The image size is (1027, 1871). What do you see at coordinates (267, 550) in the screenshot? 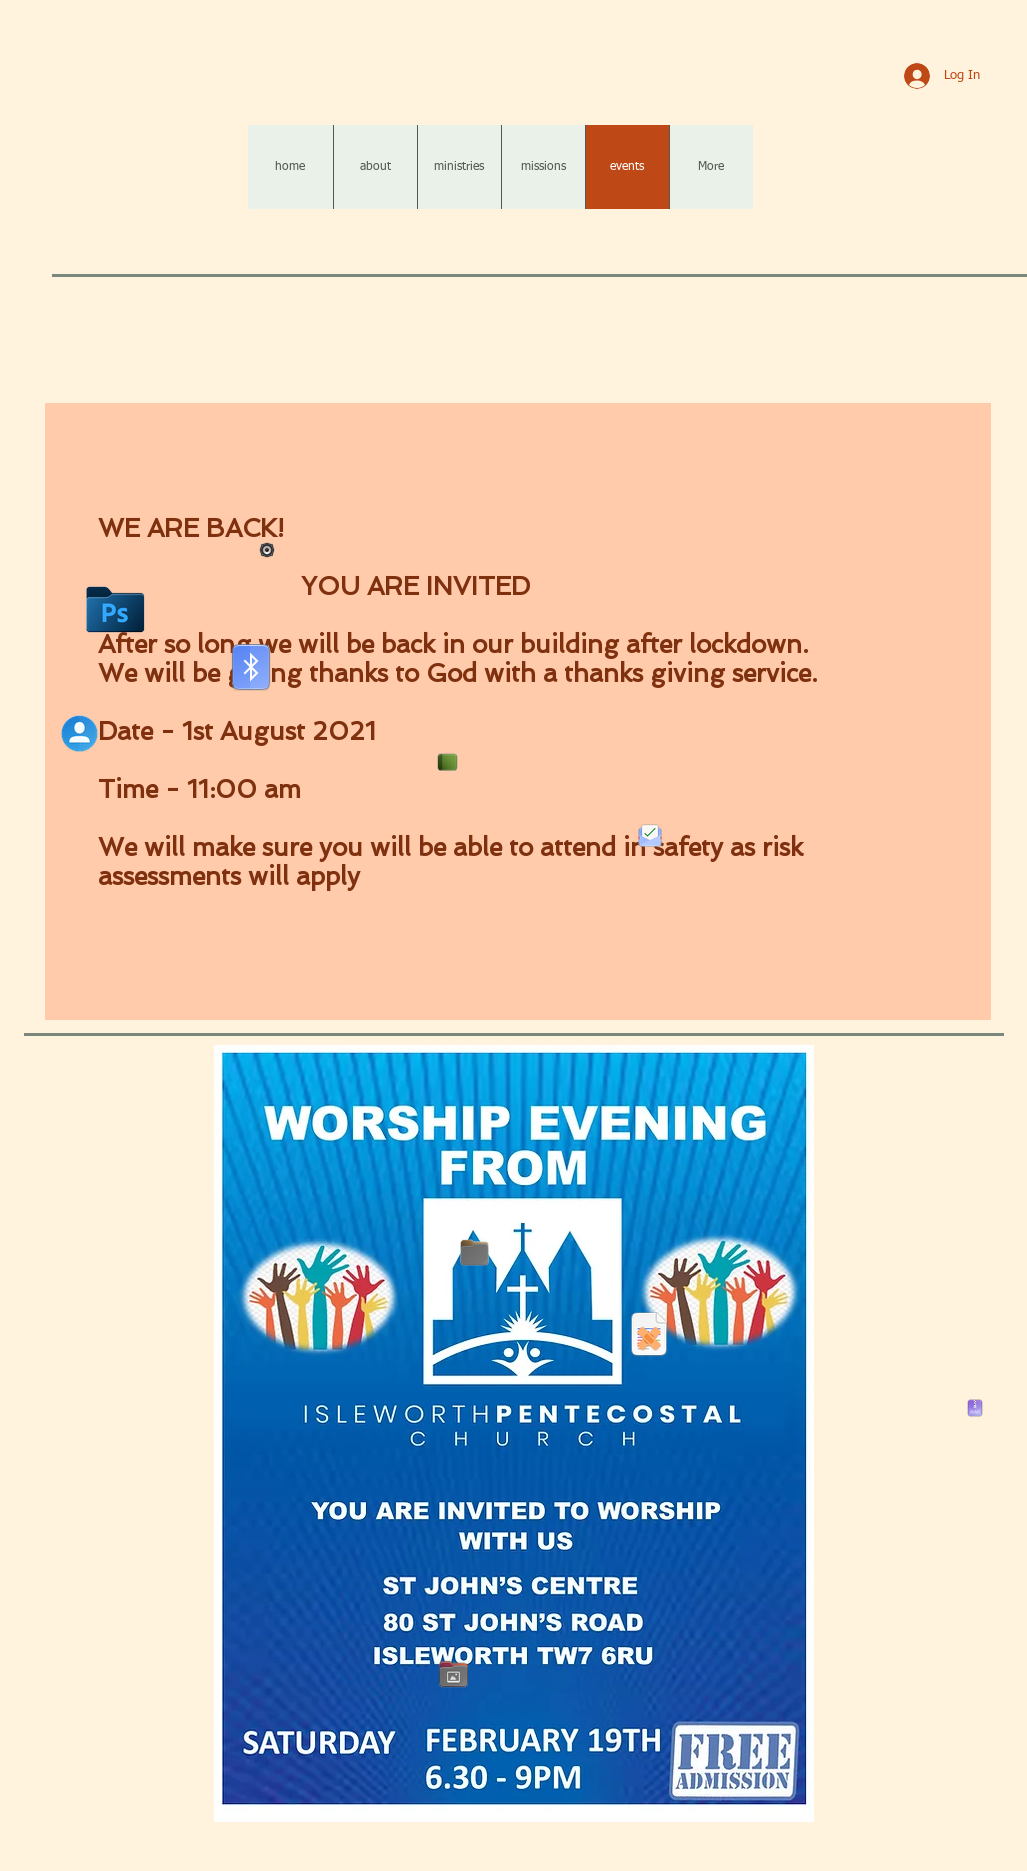
I see `adjust speaker or audio output volume` at bounding box center [267, 550].